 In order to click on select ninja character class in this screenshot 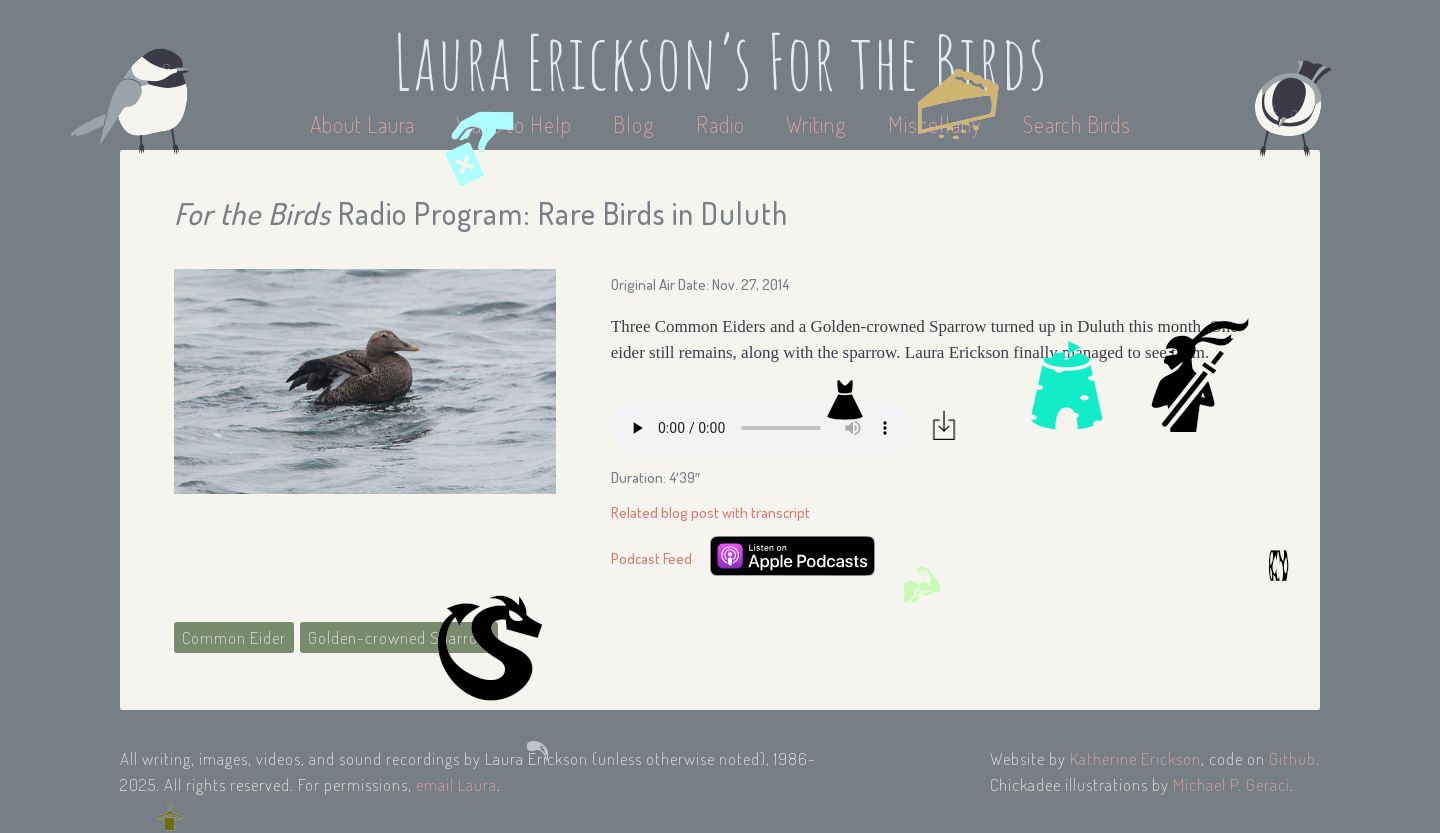, I will do `click(1200, 375)`.